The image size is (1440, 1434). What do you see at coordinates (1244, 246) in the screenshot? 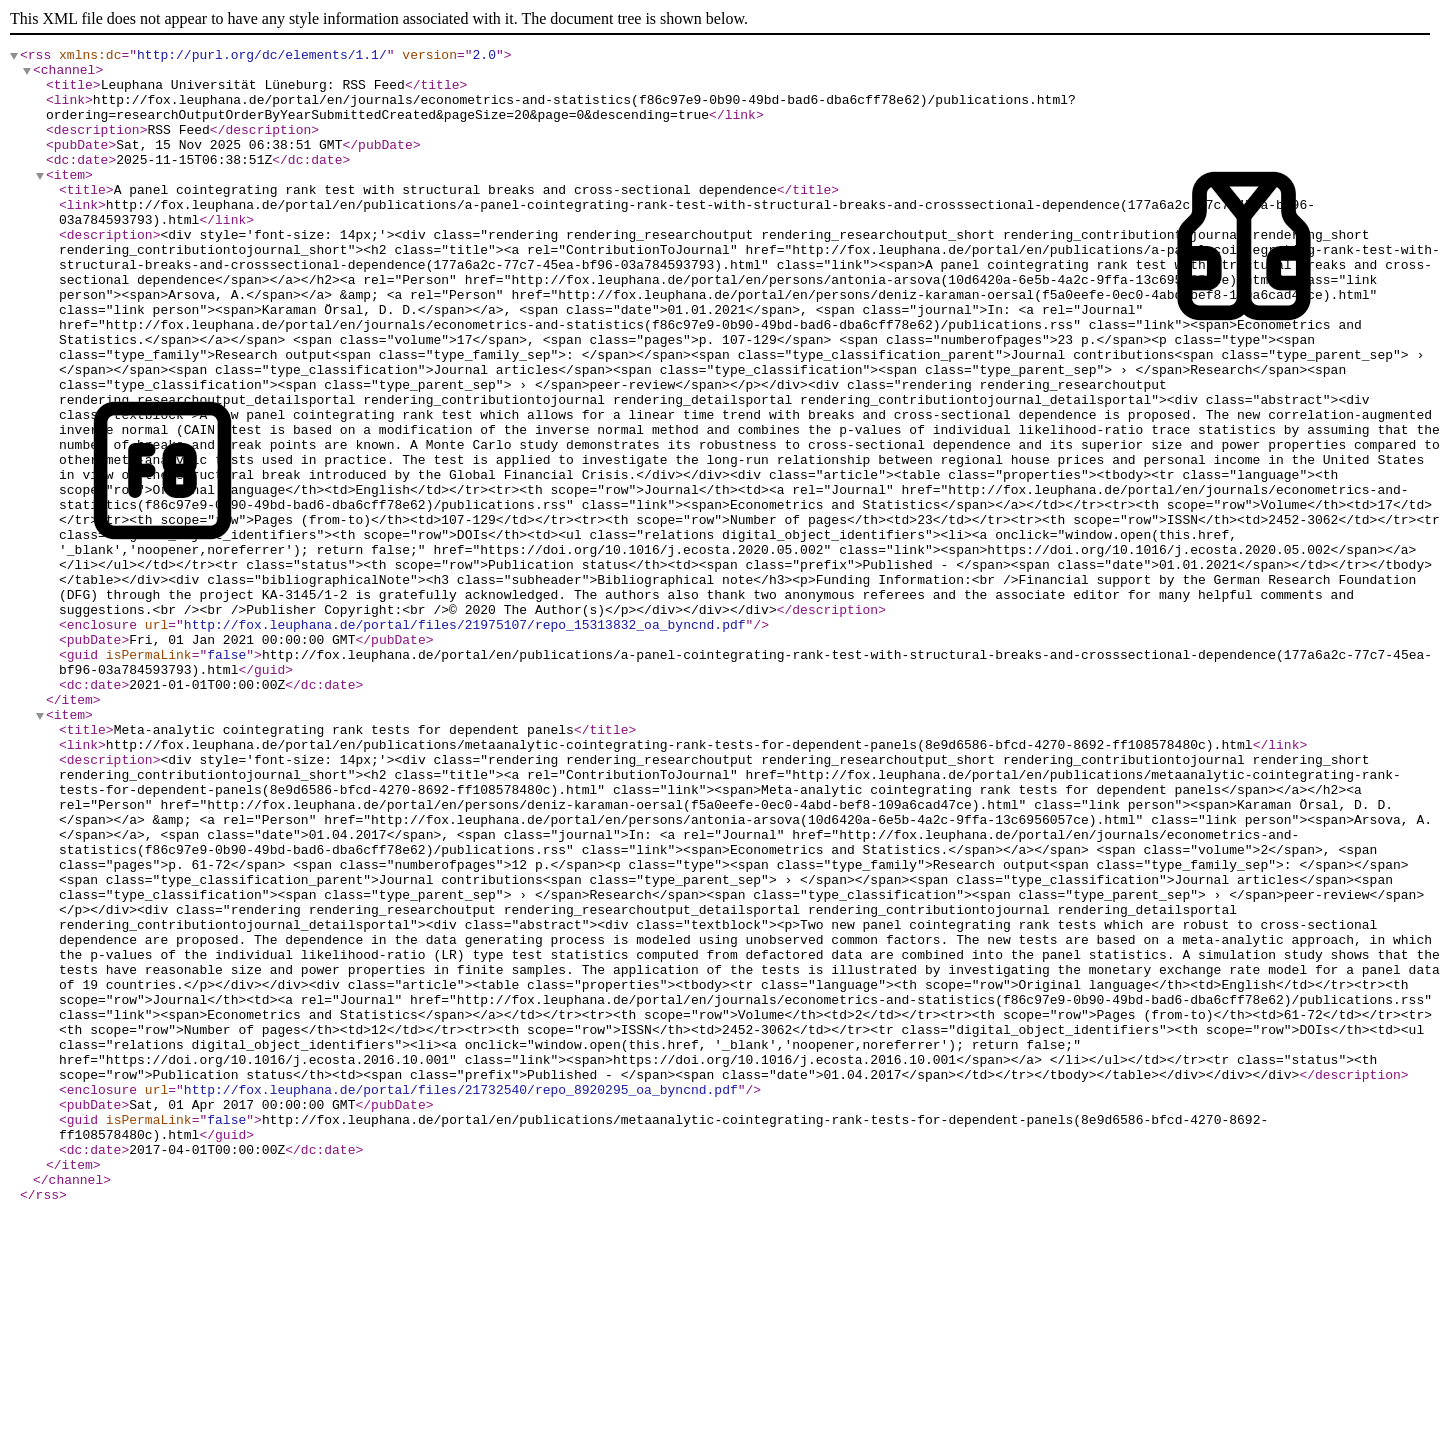
I see `view outerwear or jacket options` at bounding box center [1244, 246].